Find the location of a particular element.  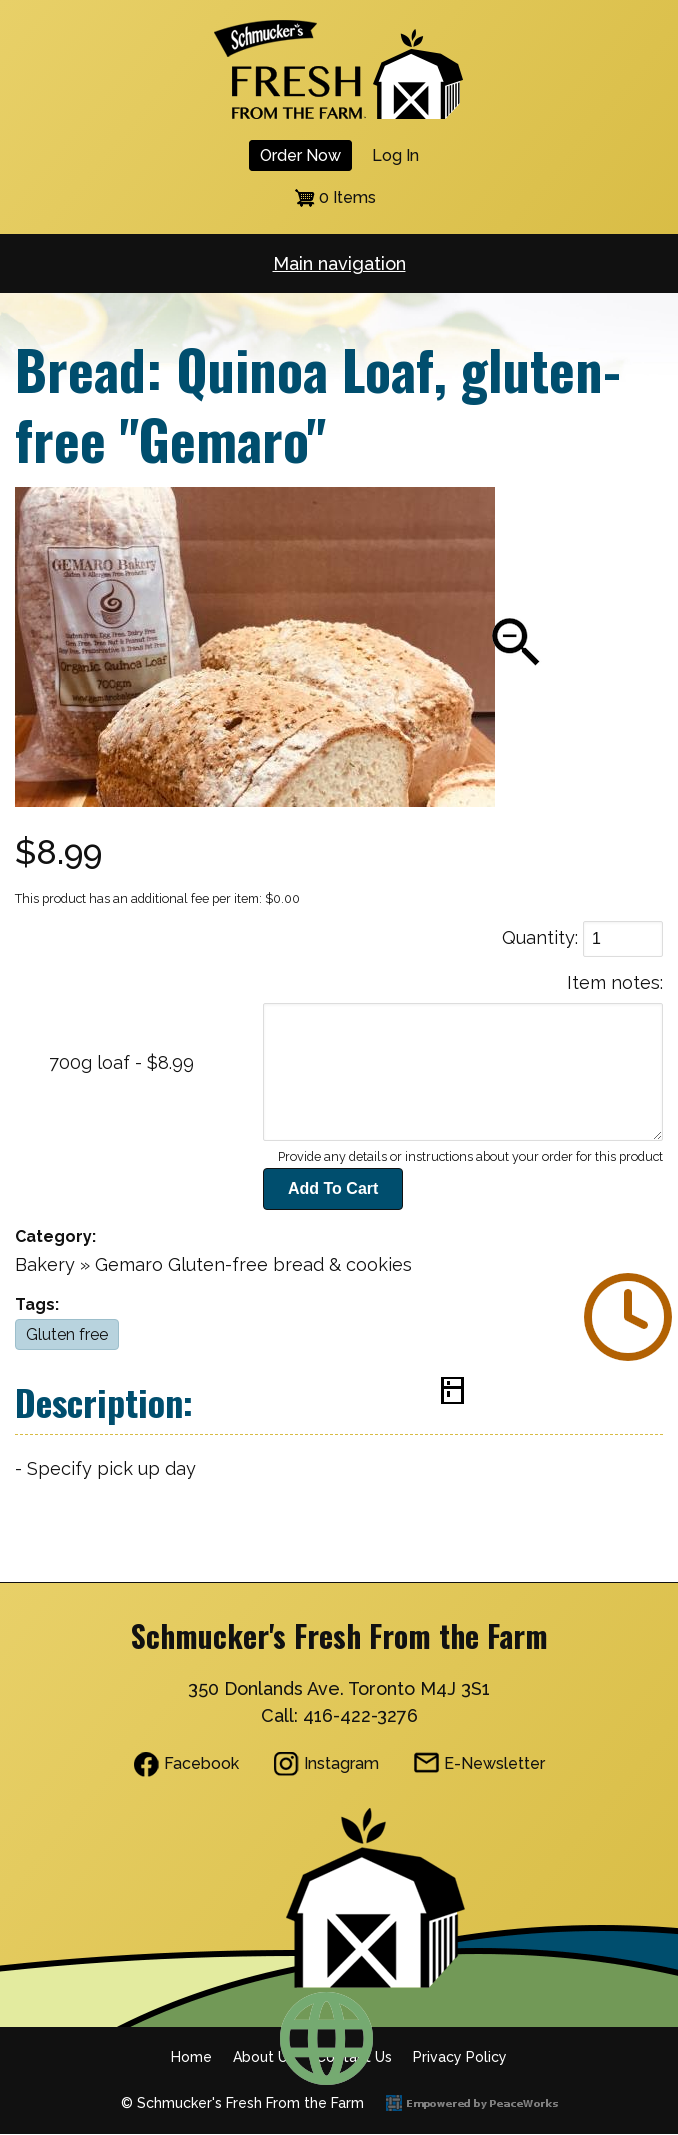

view current time is located at coordinates (628, 1317).